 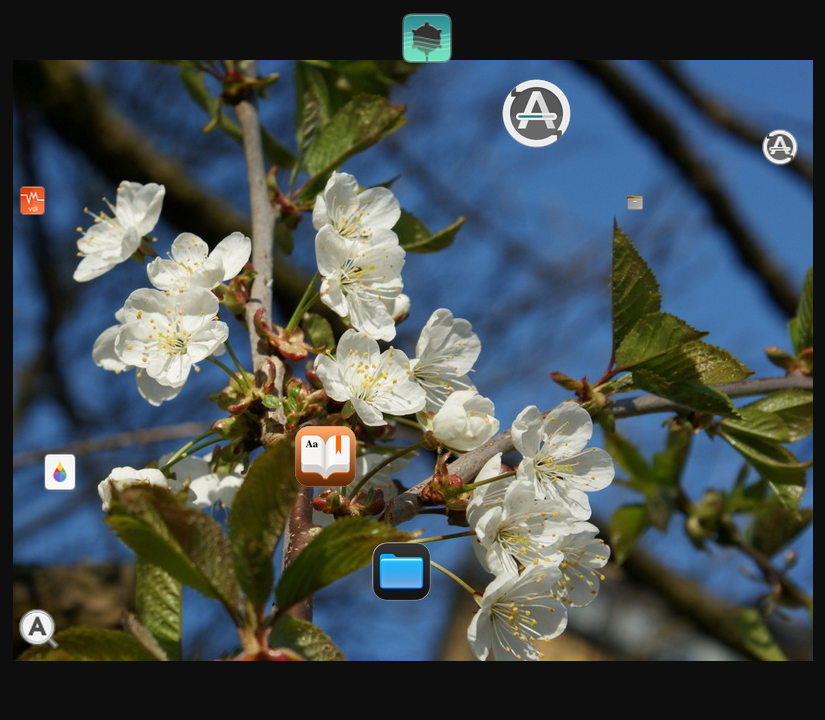 What do you see at coordinates (401, 571) in the screenshot?
I see `open the files app` at bounding box center [401, 571].